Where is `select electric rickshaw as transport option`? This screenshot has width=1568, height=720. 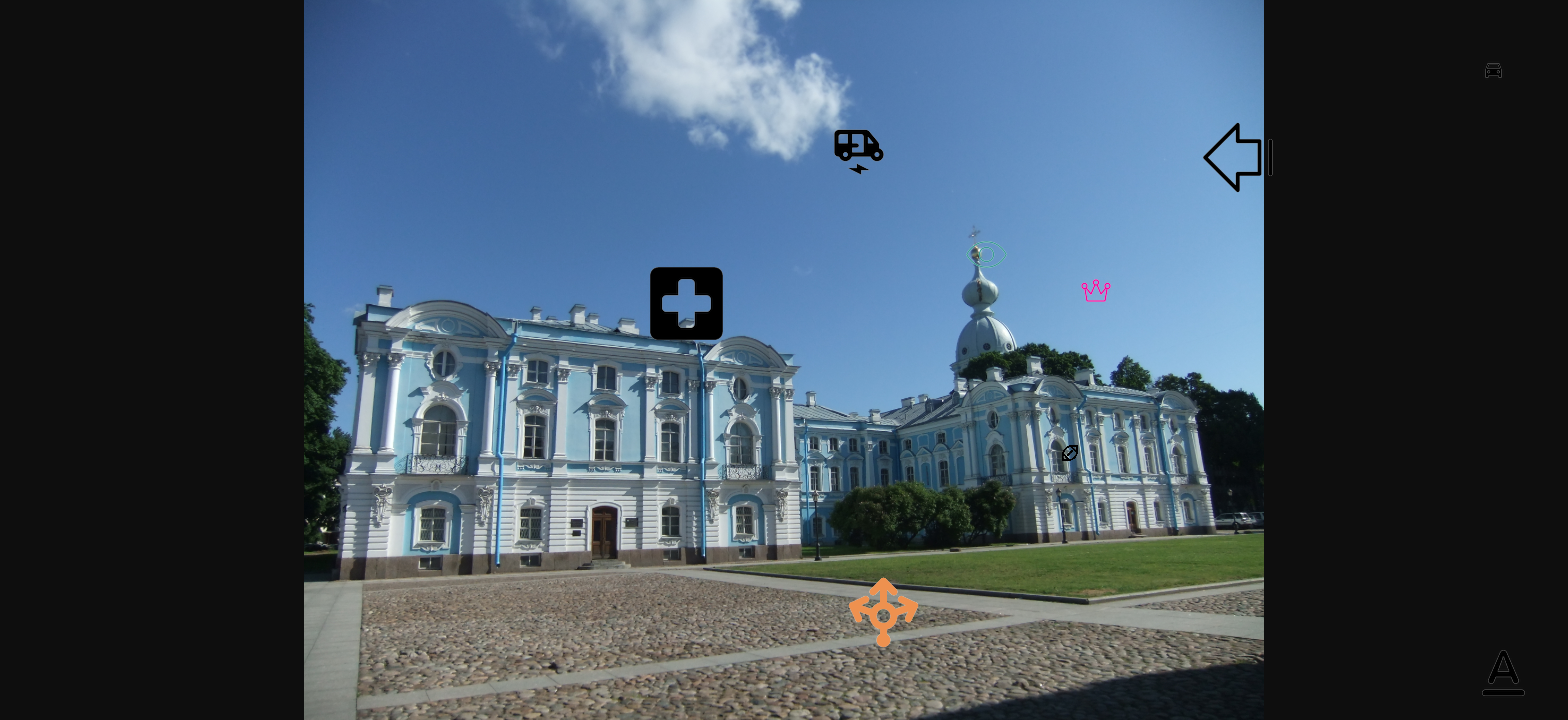 select electric rickshaw as transport option is located at coordinates (859, 150).